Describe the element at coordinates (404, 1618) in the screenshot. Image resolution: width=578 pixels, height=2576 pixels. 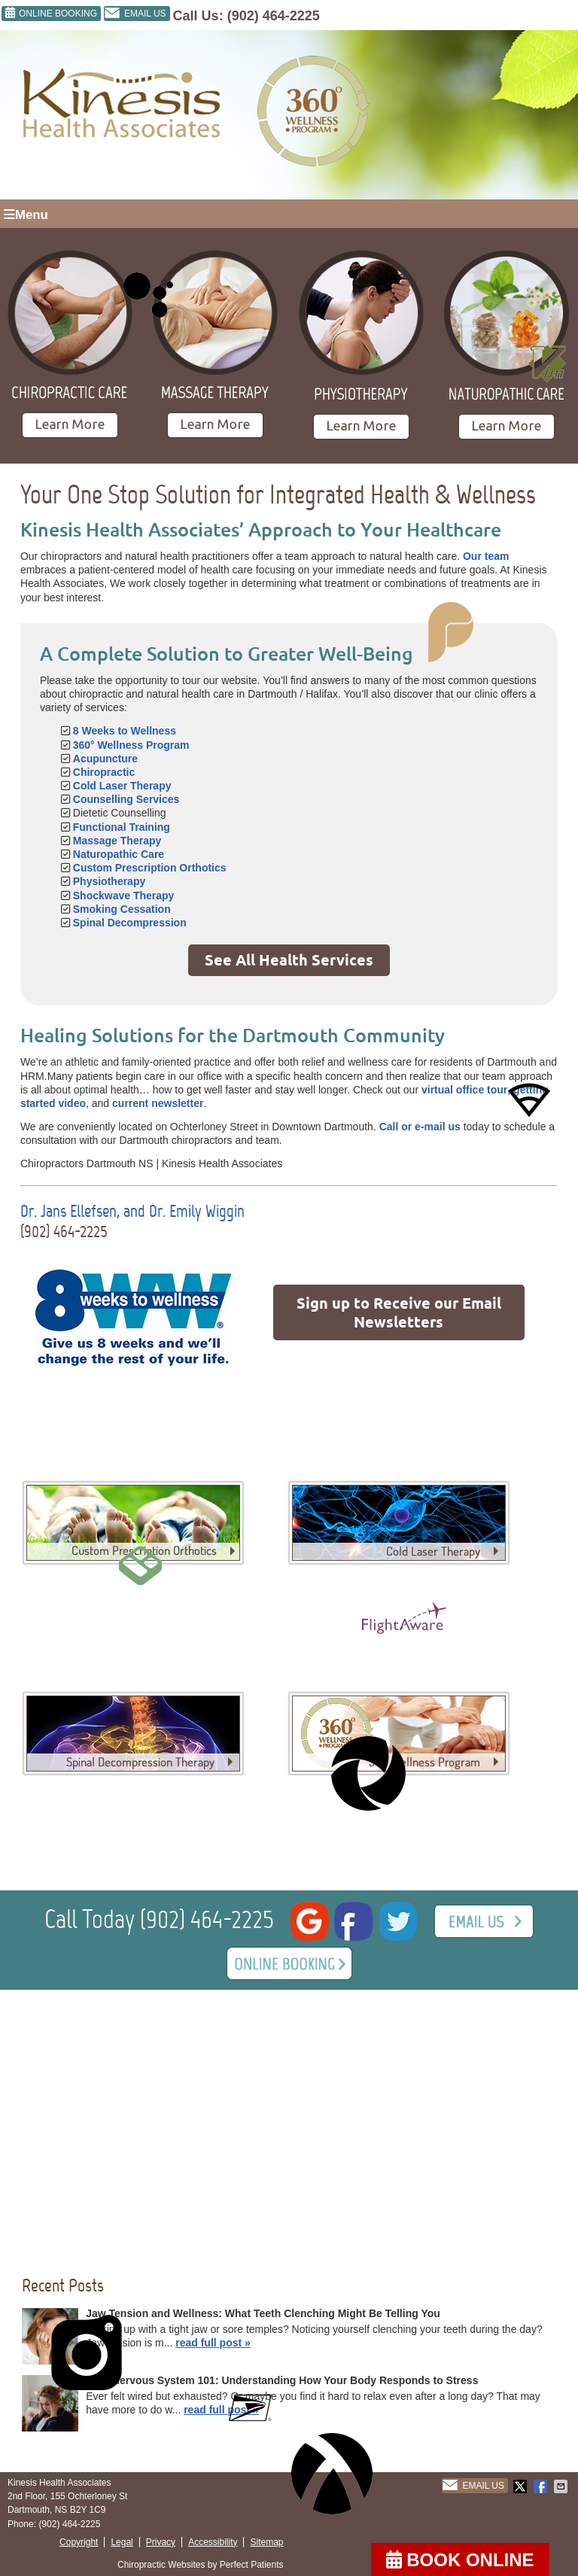
I see `open FlightAware flight tracking app` at that location.